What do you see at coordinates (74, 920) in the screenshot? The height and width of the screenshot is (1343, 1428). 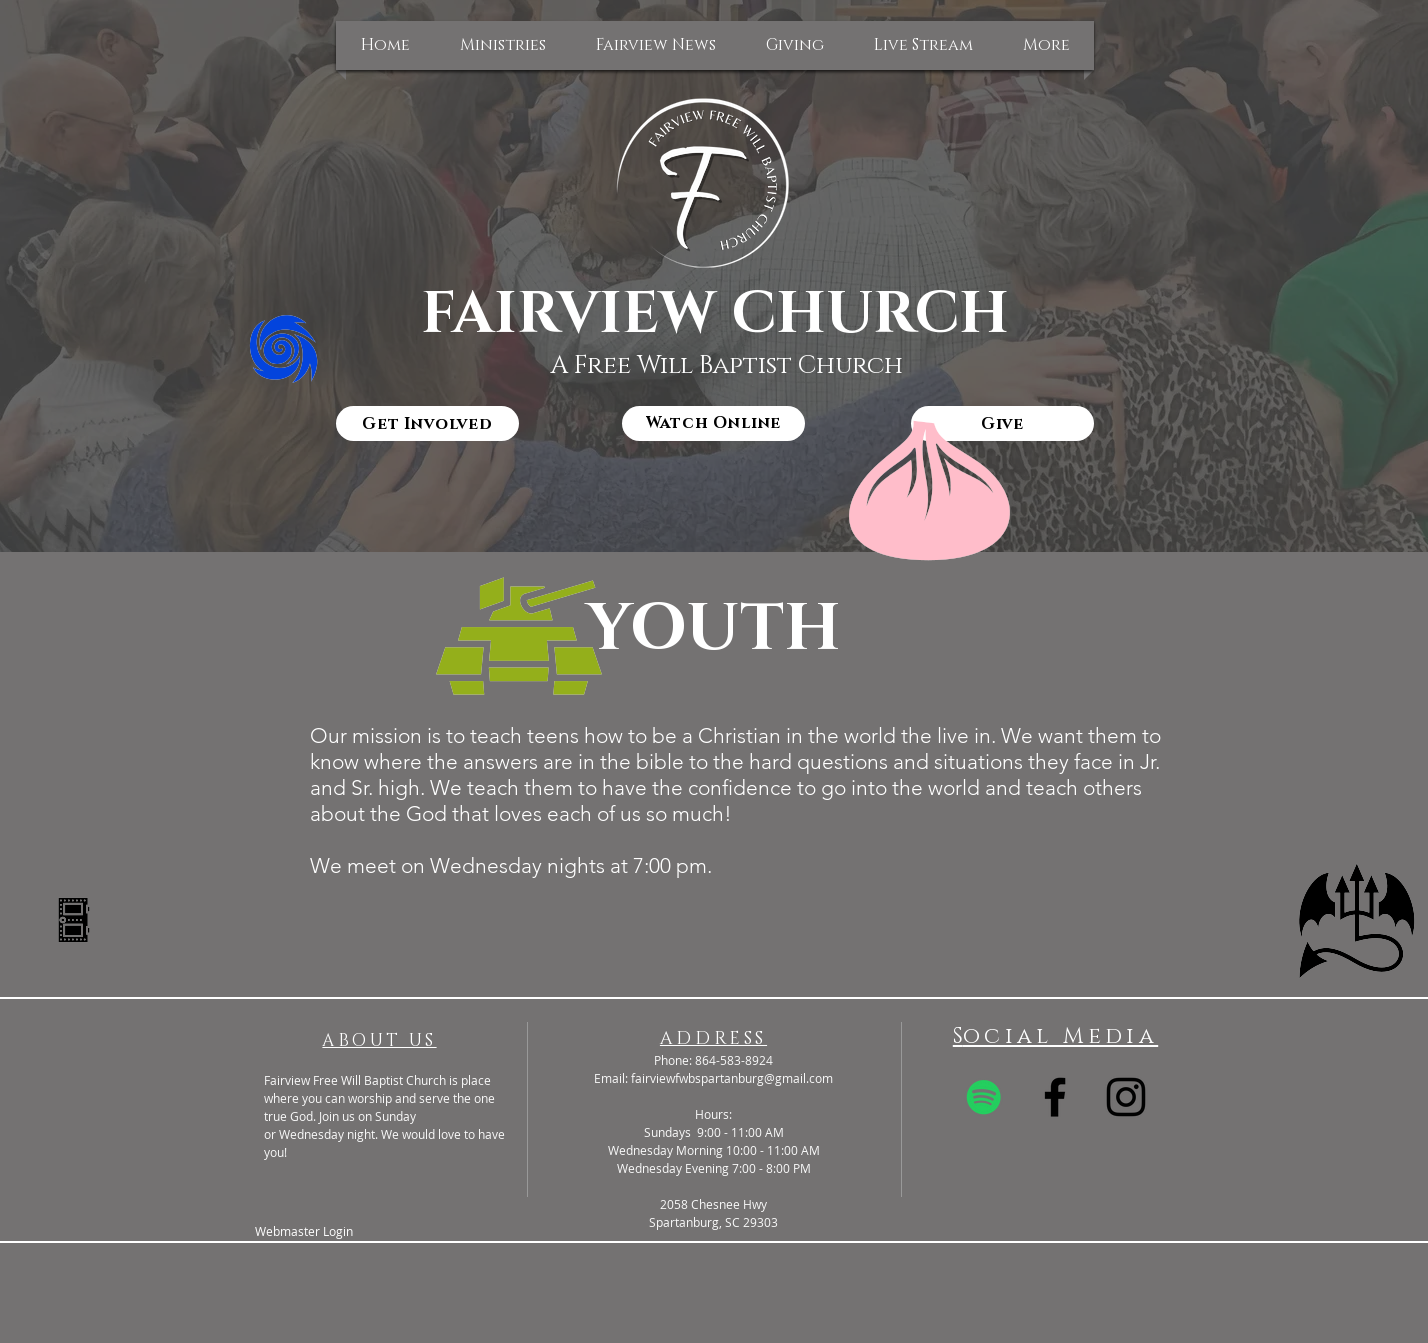 I see `access door or entrance settings in a game` at bounding box center [74, 920].